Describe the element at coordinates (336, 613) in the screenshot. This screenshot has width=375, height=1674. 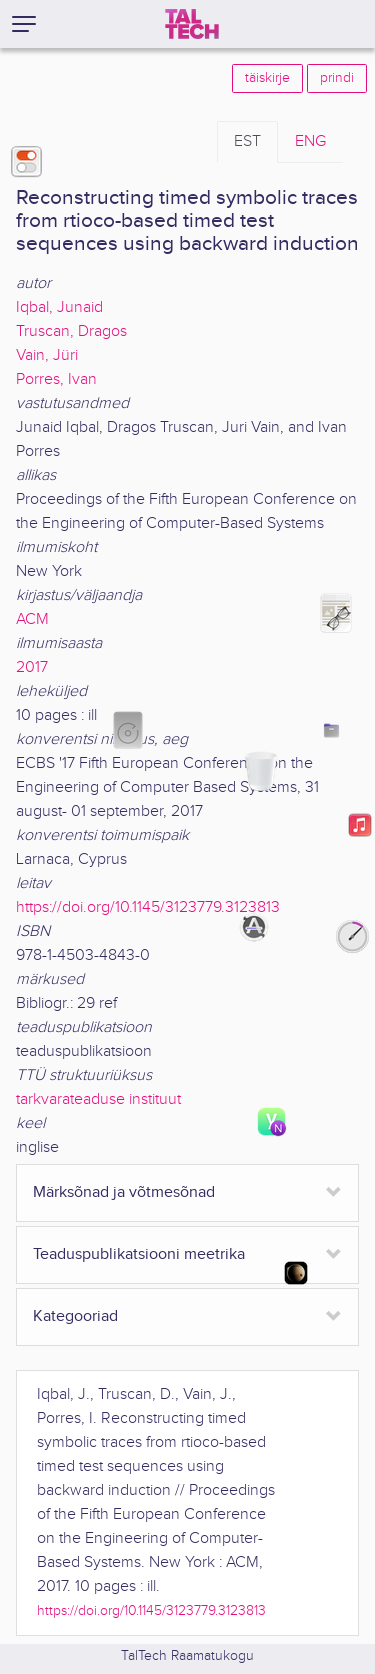
I see `open the documents app` at that location.